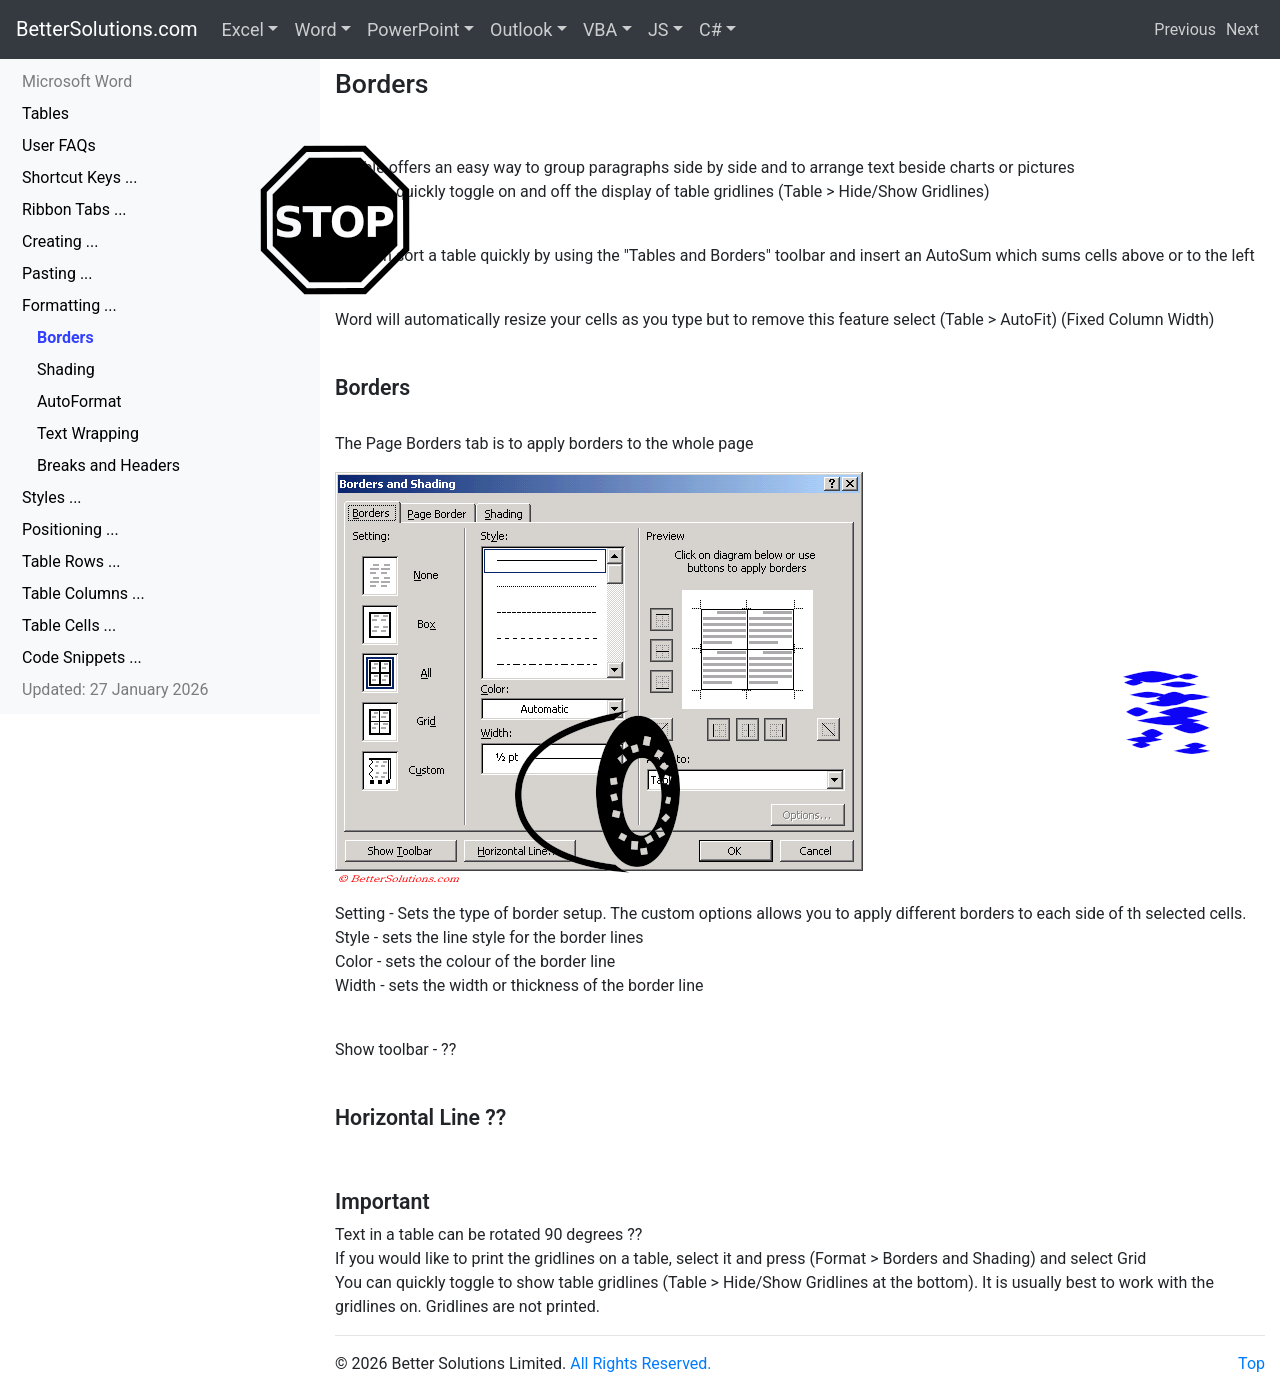 This screenshot has width=1280, height=1391. What do you see at coordinates (1166, 712) in the screenshot?
I see `indicates foggy weather conditions` at bounding box center [1166, 712].